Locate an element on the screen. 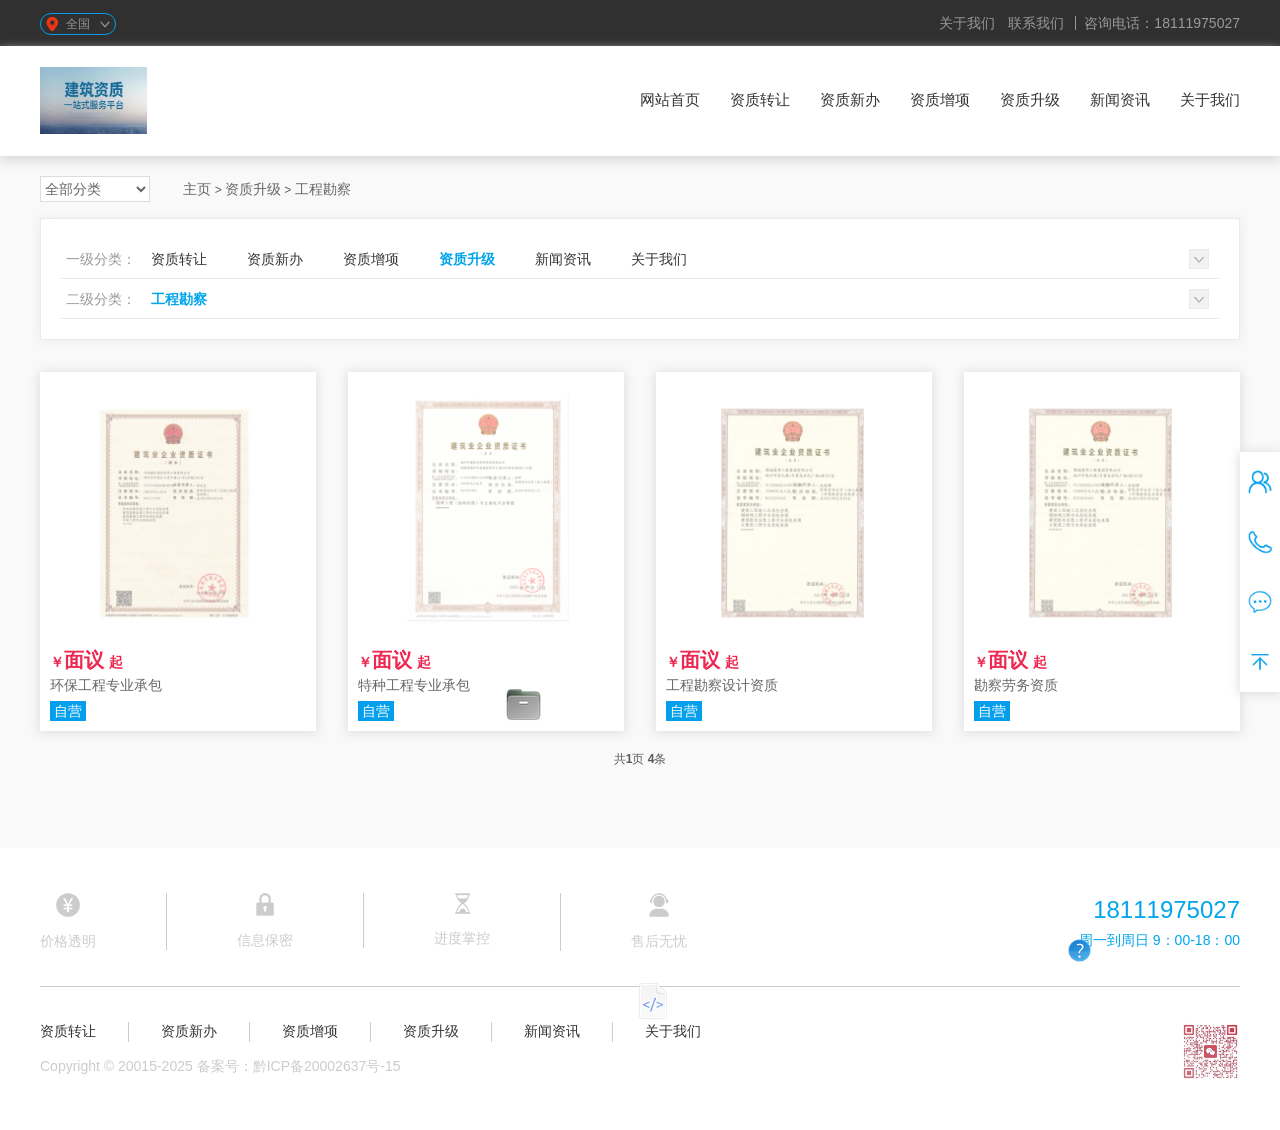  an HTML or web document file is located at coordinates (653, 1001).